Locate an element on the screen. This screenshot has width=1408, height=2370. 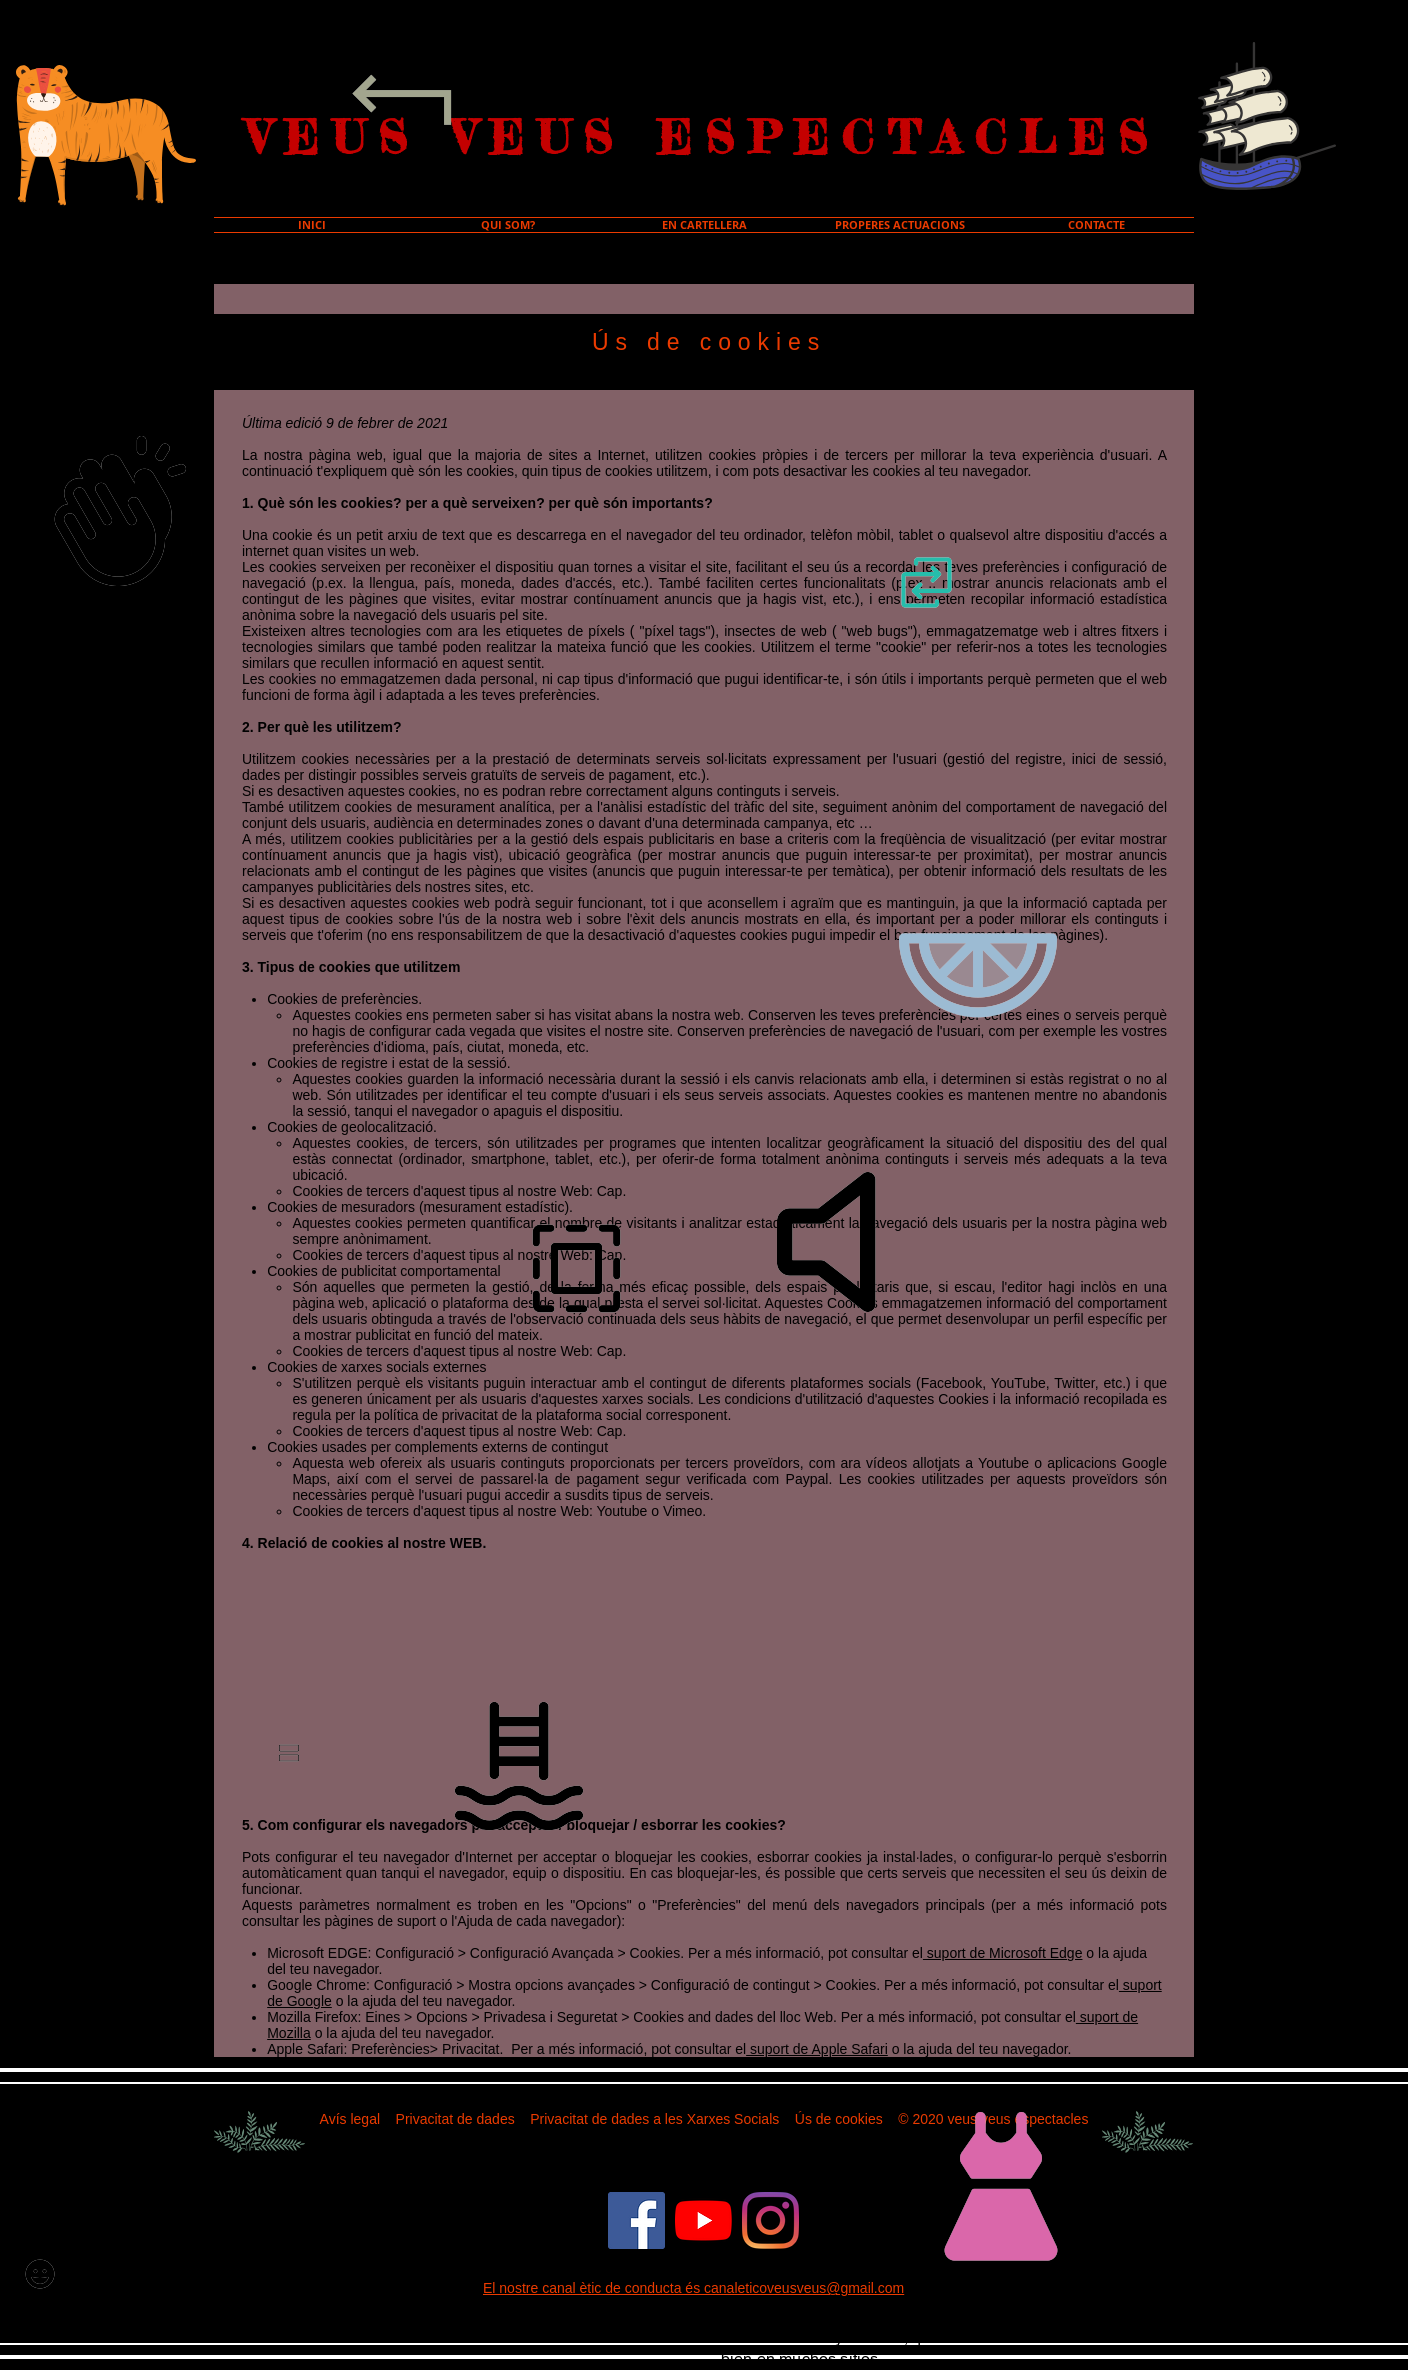
select all items in the current view is located at coordinates (576, 1268).